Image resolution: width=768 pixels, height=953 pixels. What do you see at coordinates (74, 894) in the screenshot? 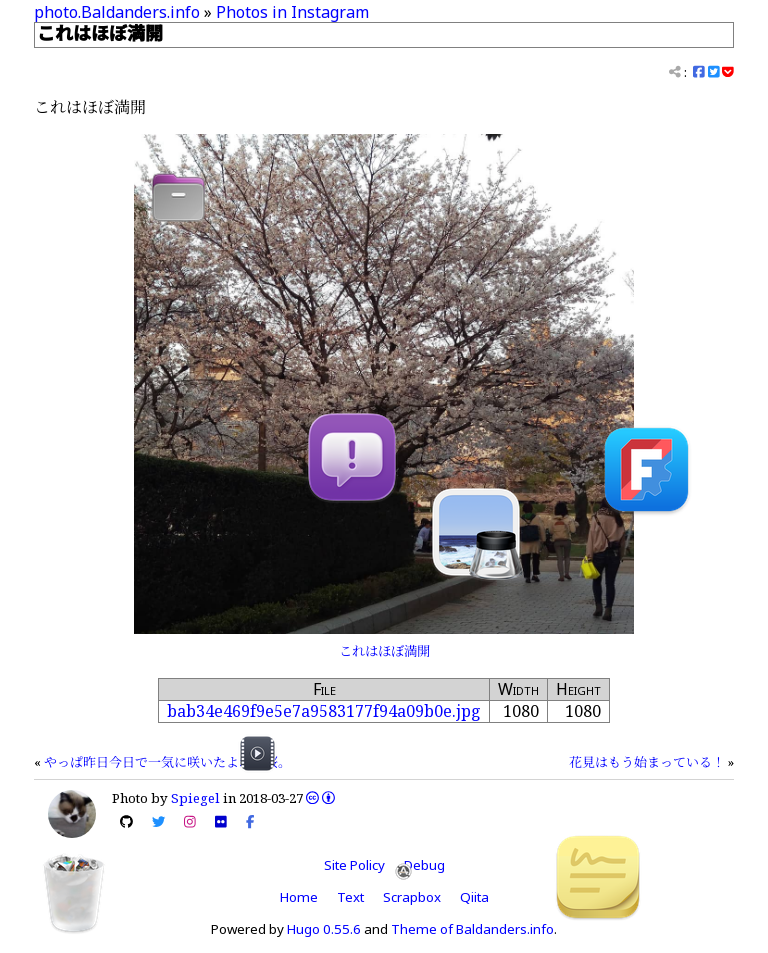
I see `trash bin containing deleted files` at bounding box center [74, 894].